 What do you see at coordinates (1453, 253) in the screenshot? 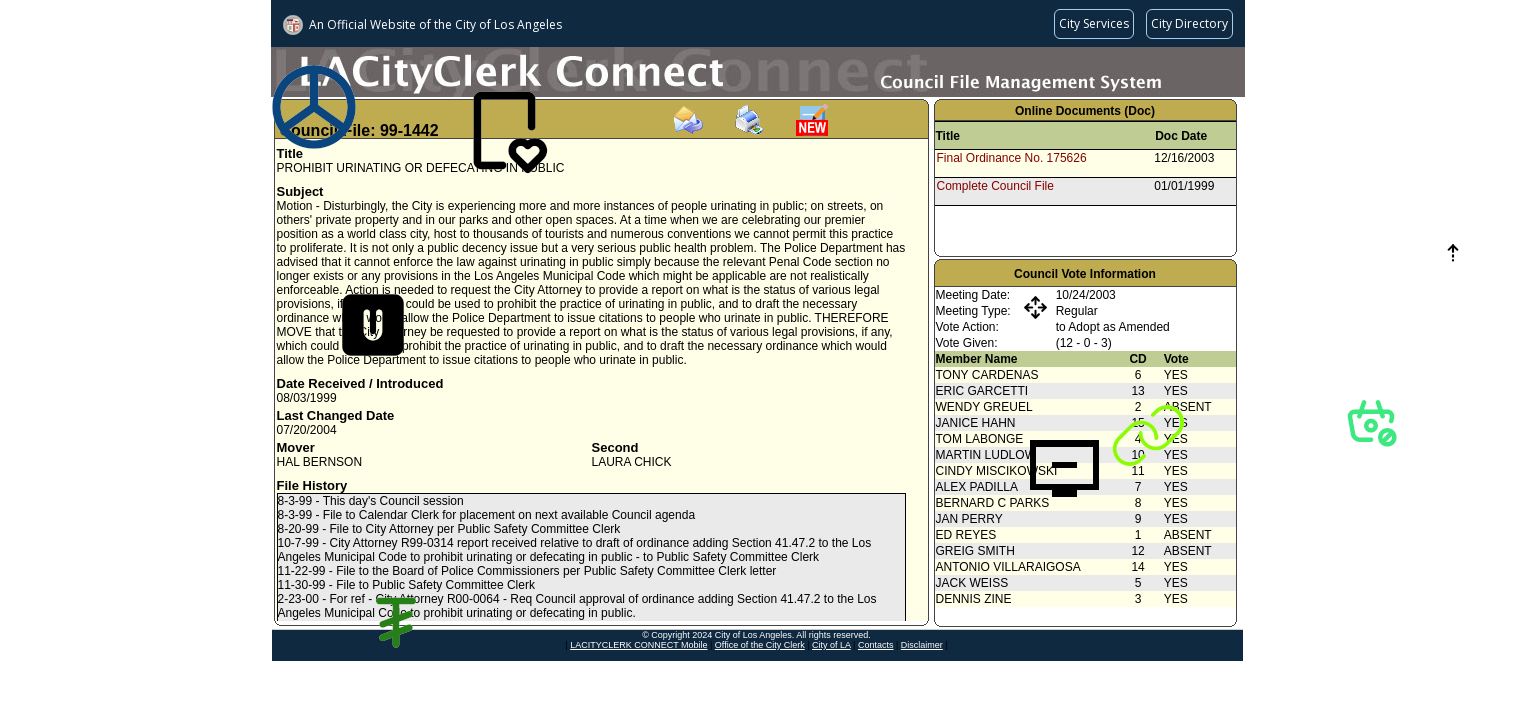
I see `upload in progress` at bounding box center [1453, 253].